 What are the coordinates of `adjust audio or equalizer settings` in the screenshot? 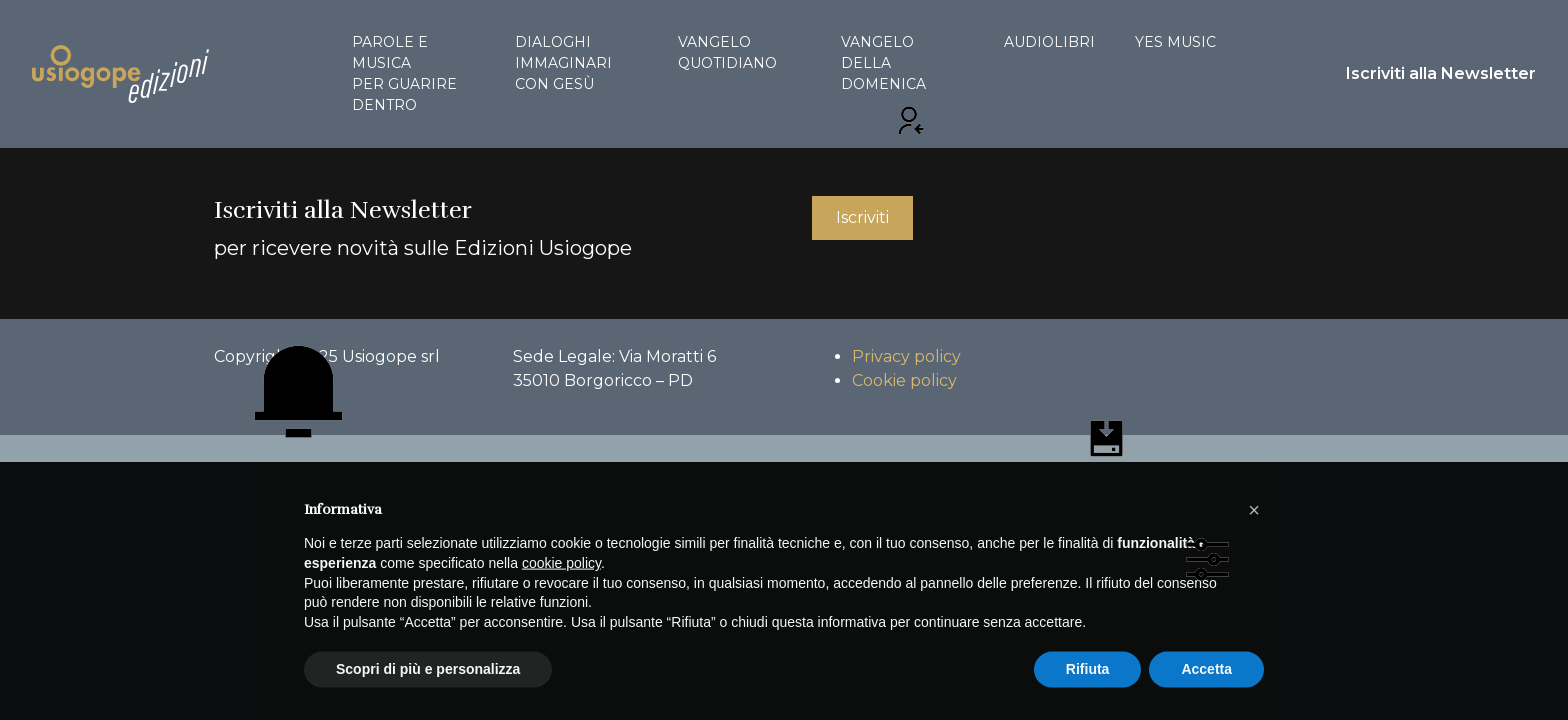 It's located at (1207, 559).